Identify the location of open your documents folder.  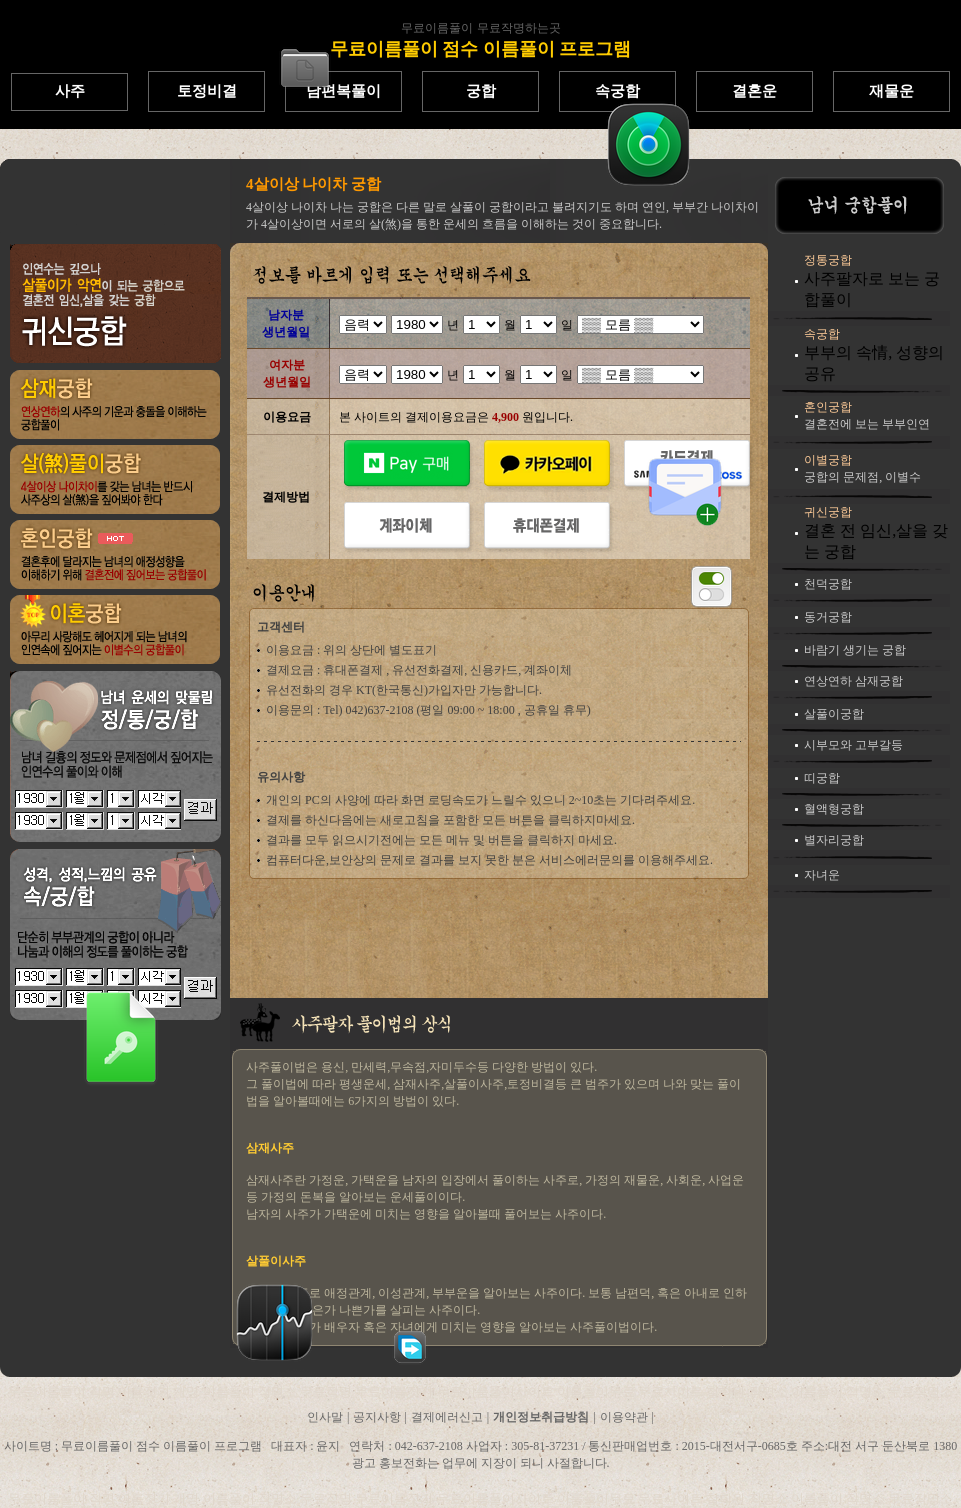
(305, 68).